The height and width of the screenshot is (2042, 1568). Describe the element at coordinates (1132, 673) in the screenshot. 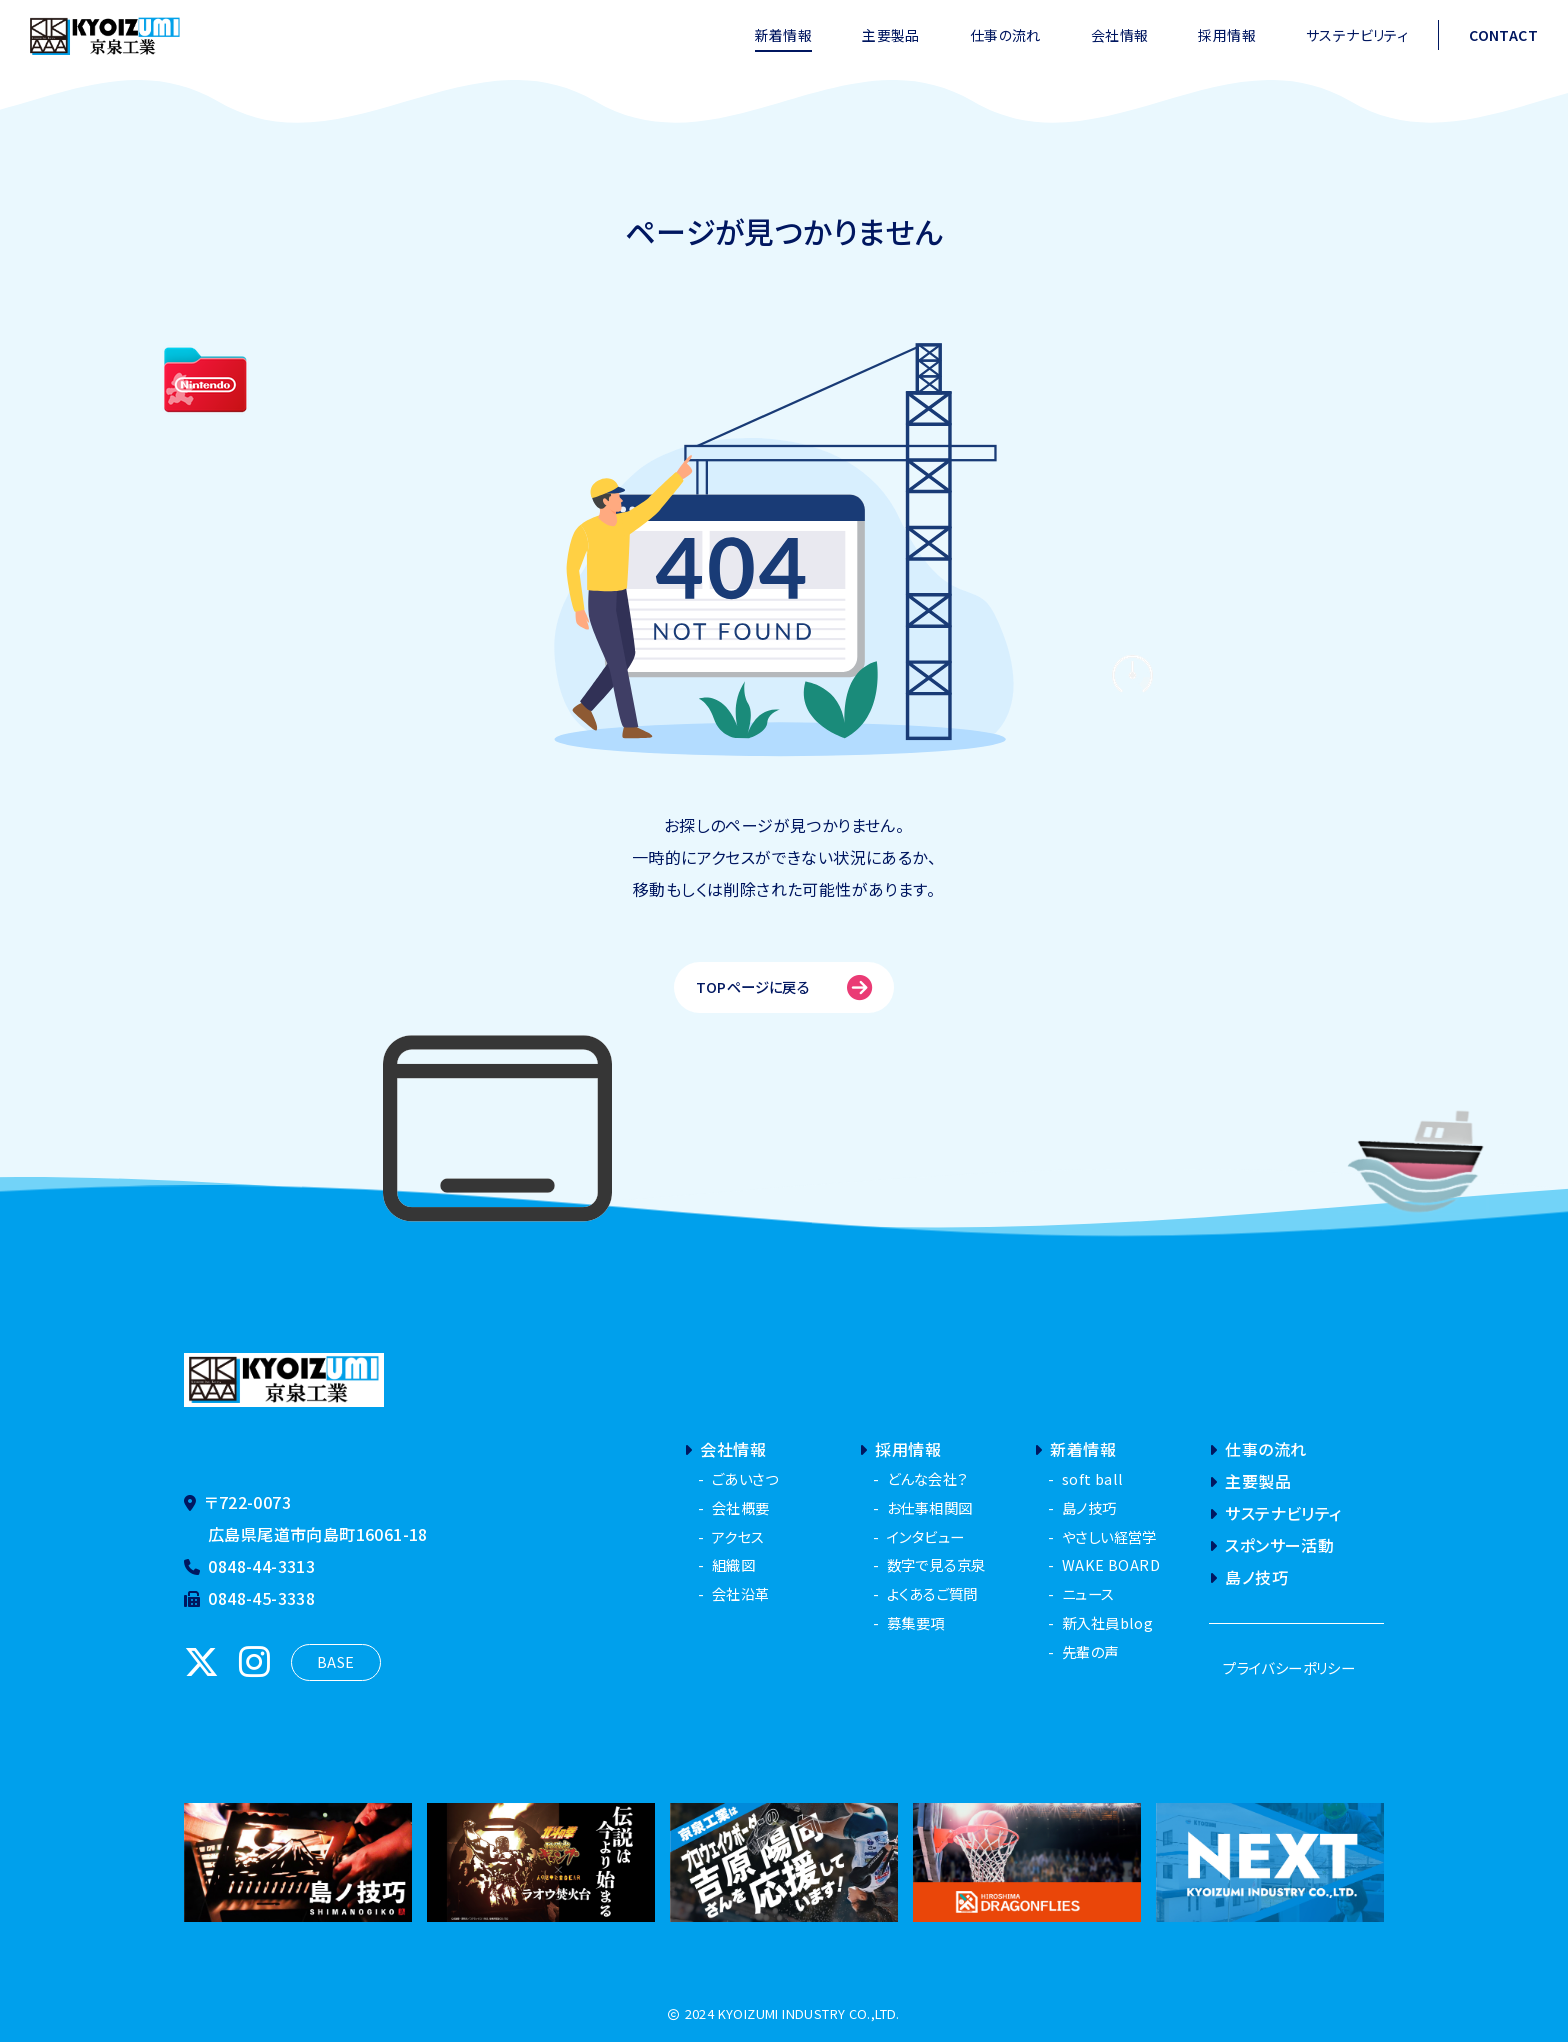

I see `view system performance metrics` at that location.